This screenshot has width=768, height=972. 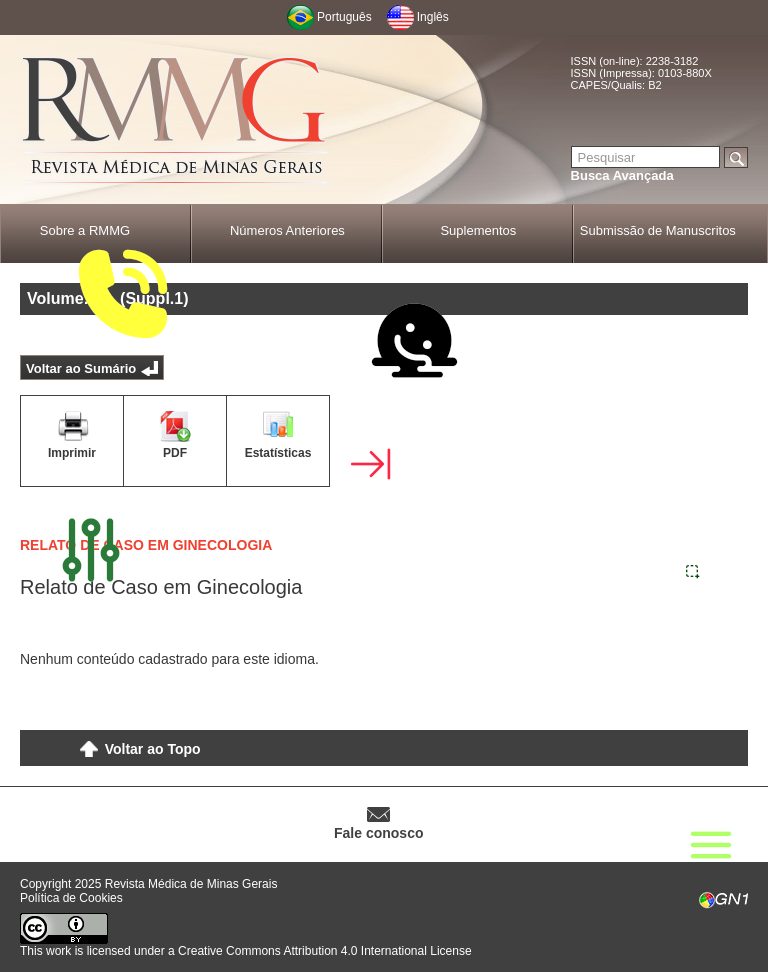 I want to click on move content to the next tab stop, so click(x=371, y=464).